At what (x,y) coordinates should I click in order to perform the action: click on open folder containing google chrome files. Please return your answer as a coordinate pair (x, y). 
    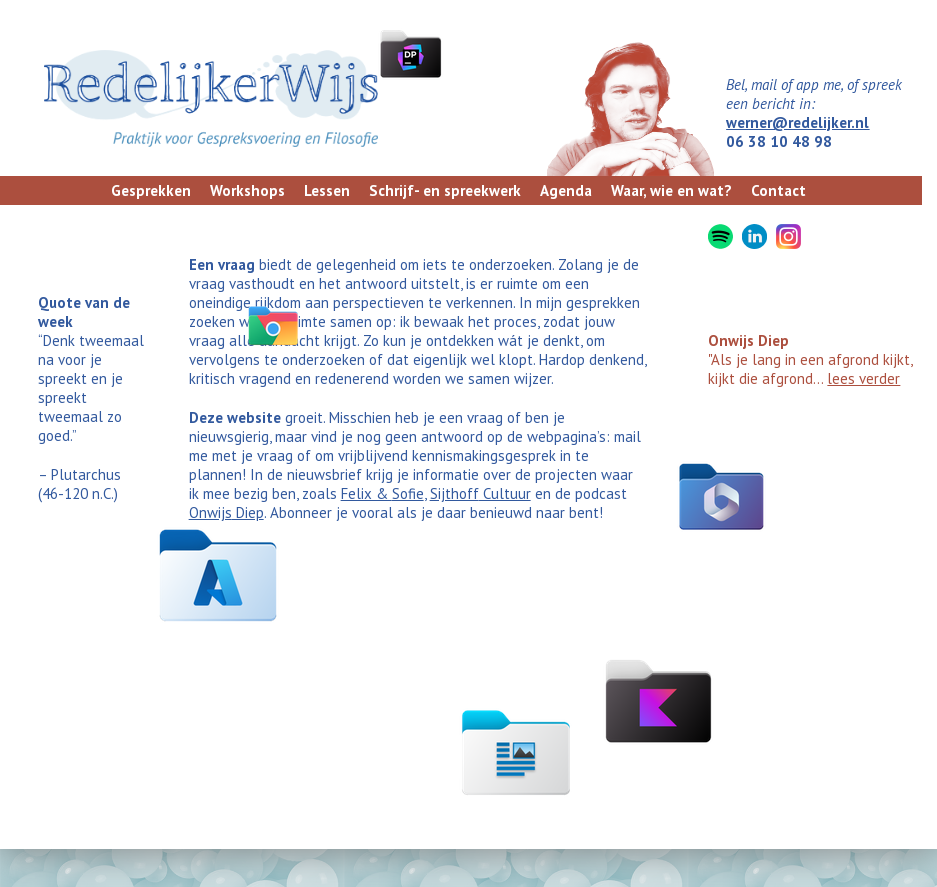
    Looking at the image, I should click on (273, 327).